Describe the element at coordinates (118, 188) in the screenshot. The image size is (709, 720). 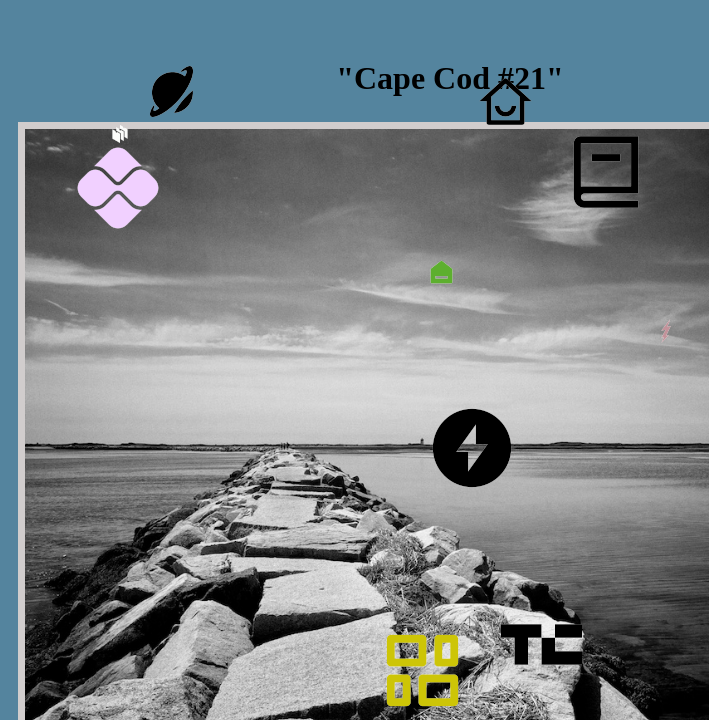
I see `pay with pix instant payment` at that location.